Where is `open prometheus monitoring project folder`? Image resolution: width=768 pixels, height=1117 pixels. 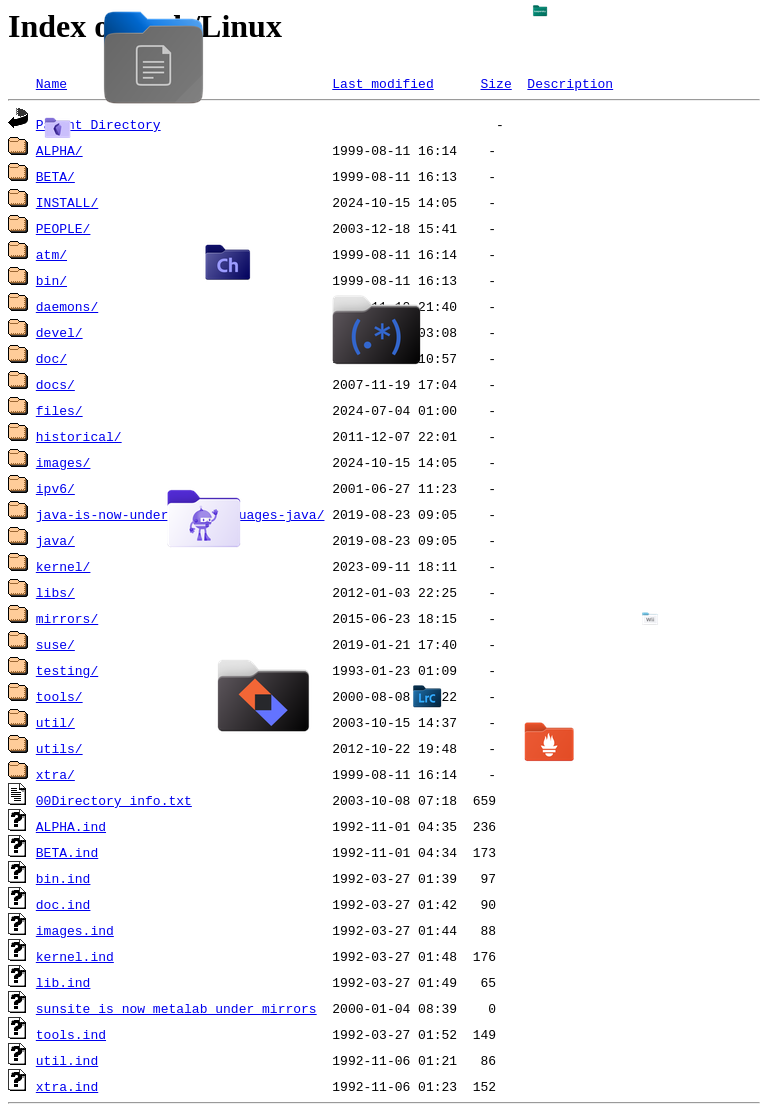
open prometheus monitoring project folder is located at coordinates (549, 743).